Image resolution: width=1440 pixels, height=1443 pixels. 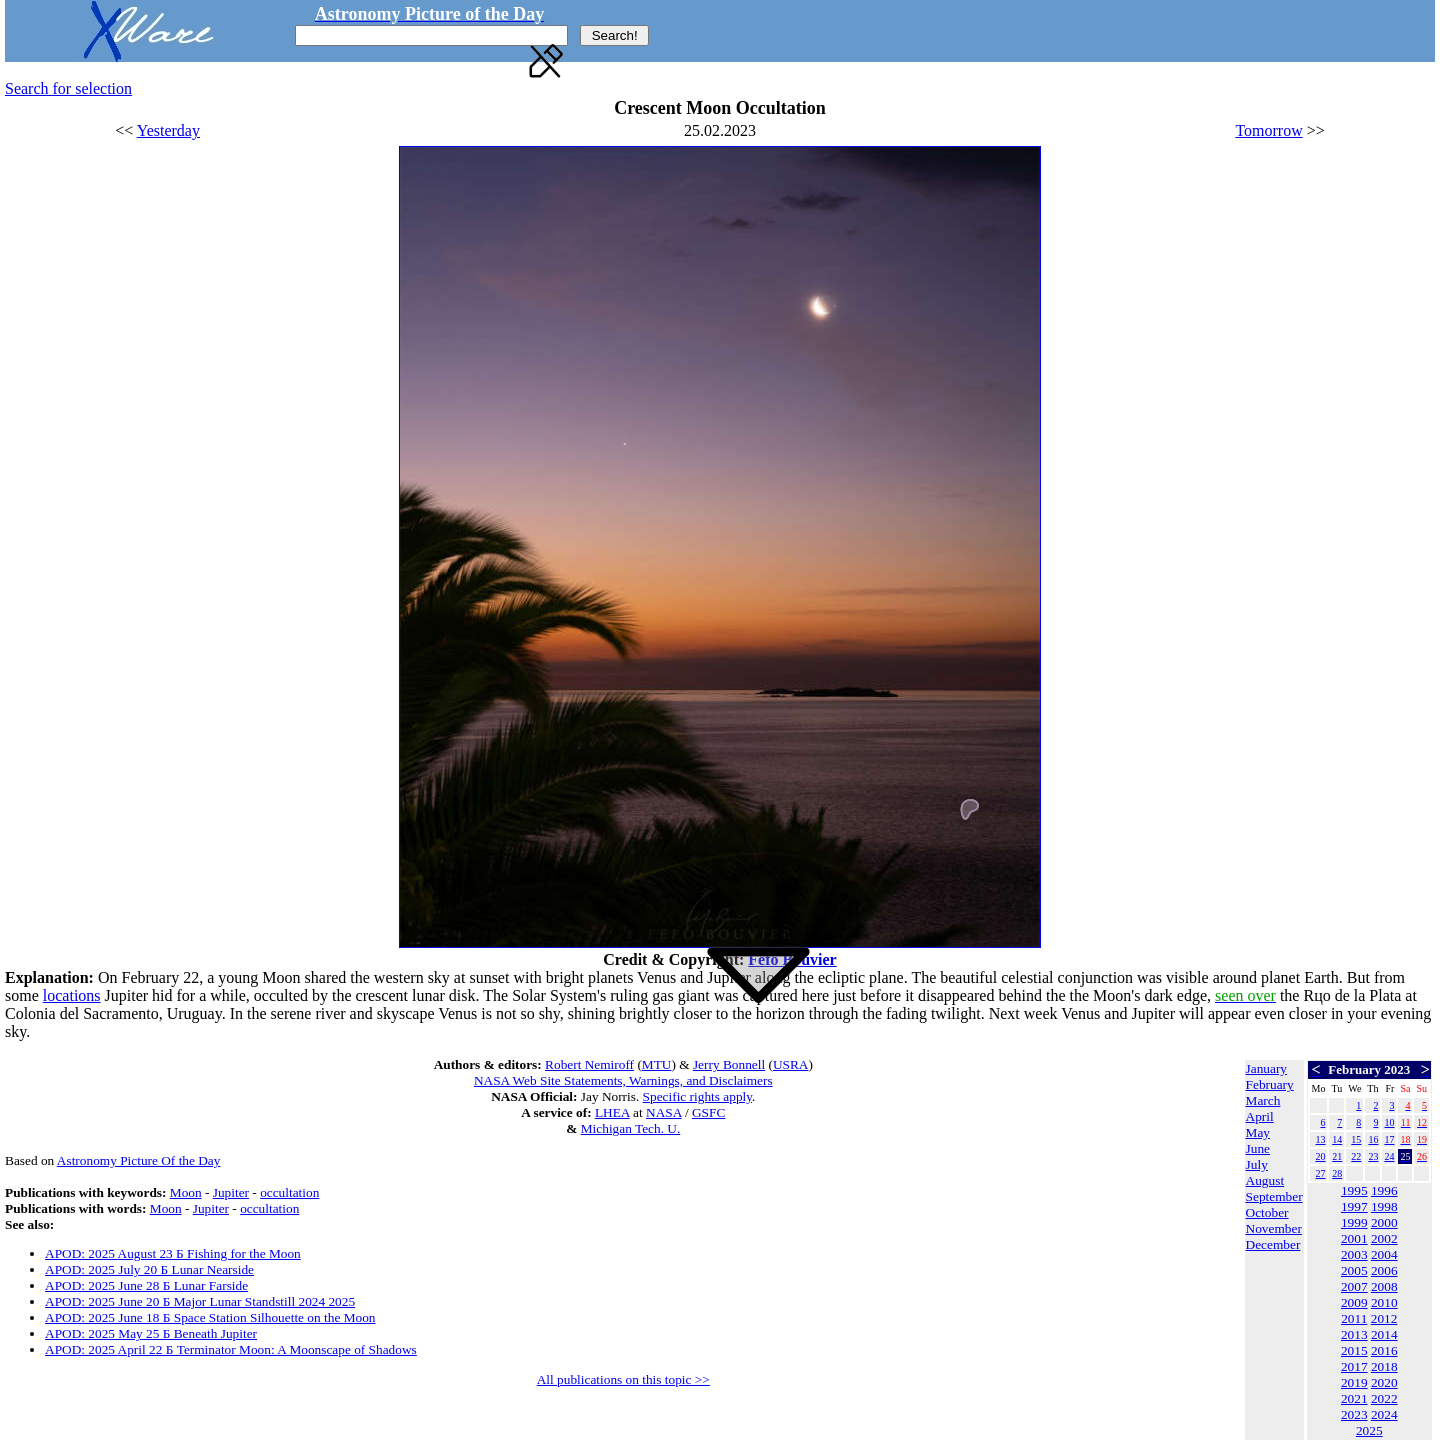 I want to click on editing is disabled or unavailable, so click(x=545, y=61).